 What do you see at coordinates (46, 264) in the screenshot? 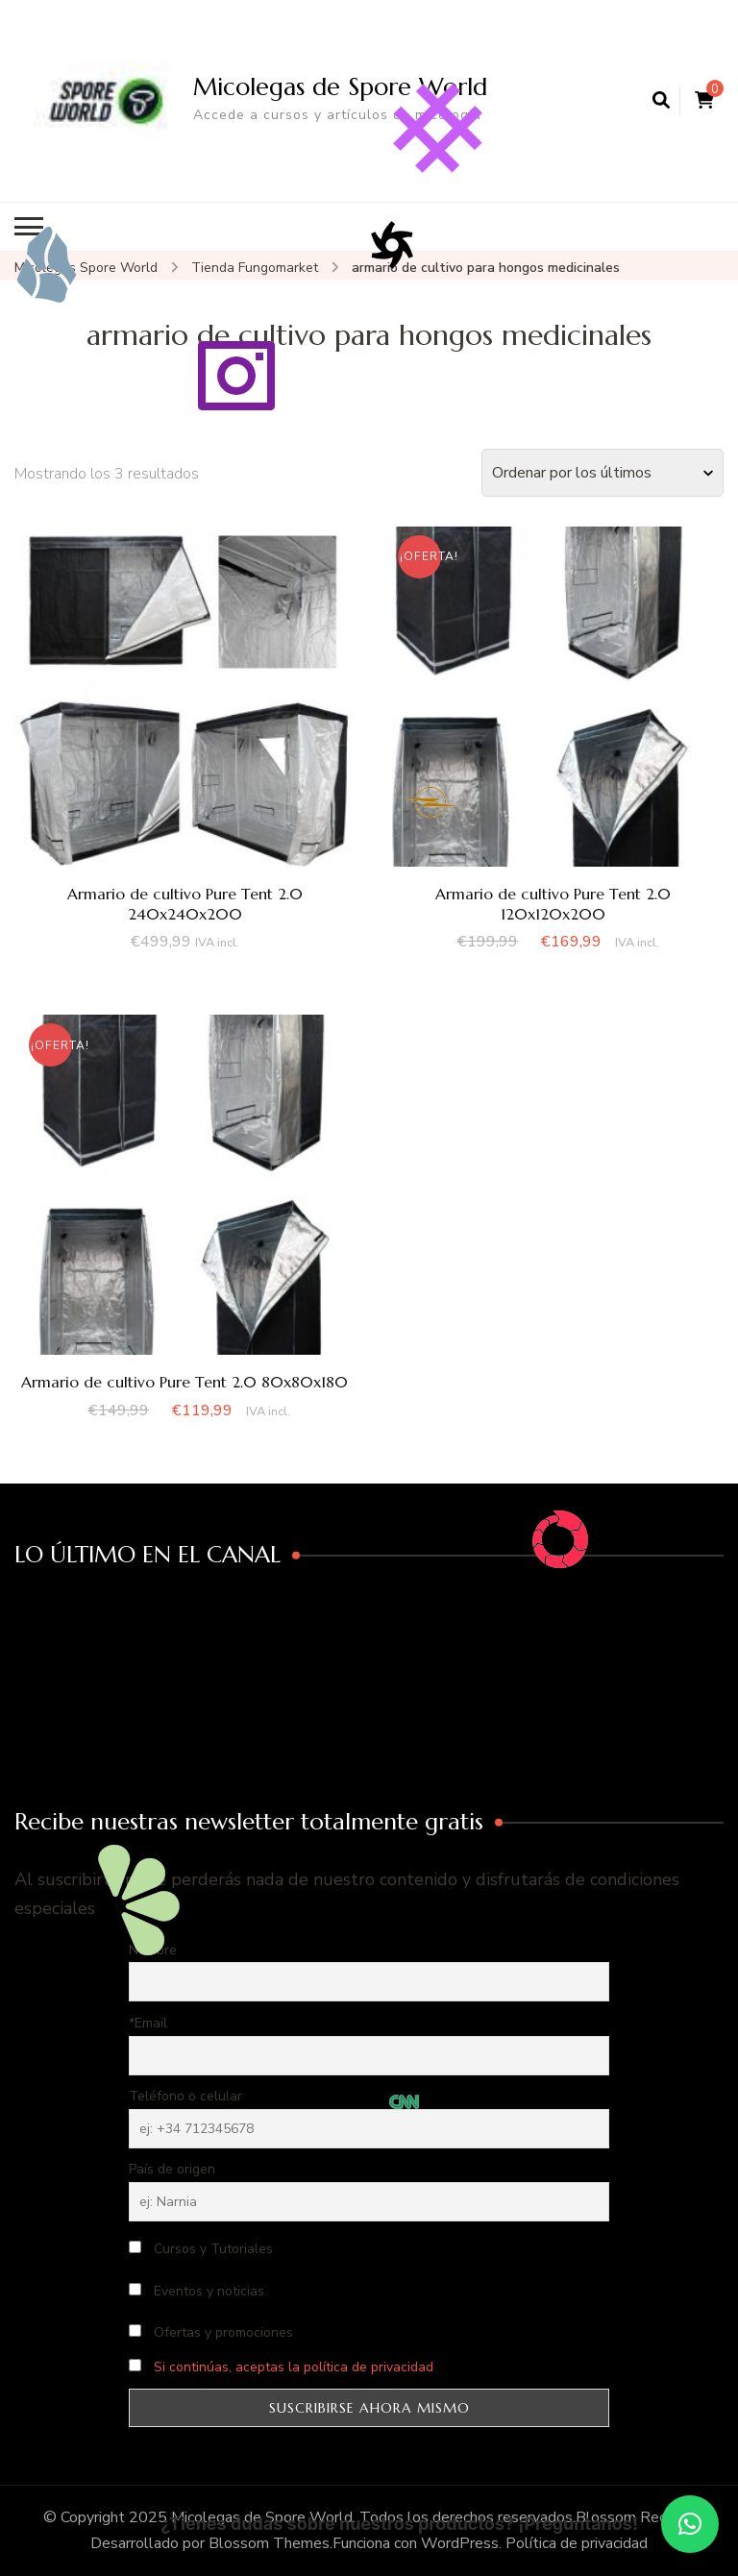
I see `open obsidian note-taking app` at bounding box center [46, 264].